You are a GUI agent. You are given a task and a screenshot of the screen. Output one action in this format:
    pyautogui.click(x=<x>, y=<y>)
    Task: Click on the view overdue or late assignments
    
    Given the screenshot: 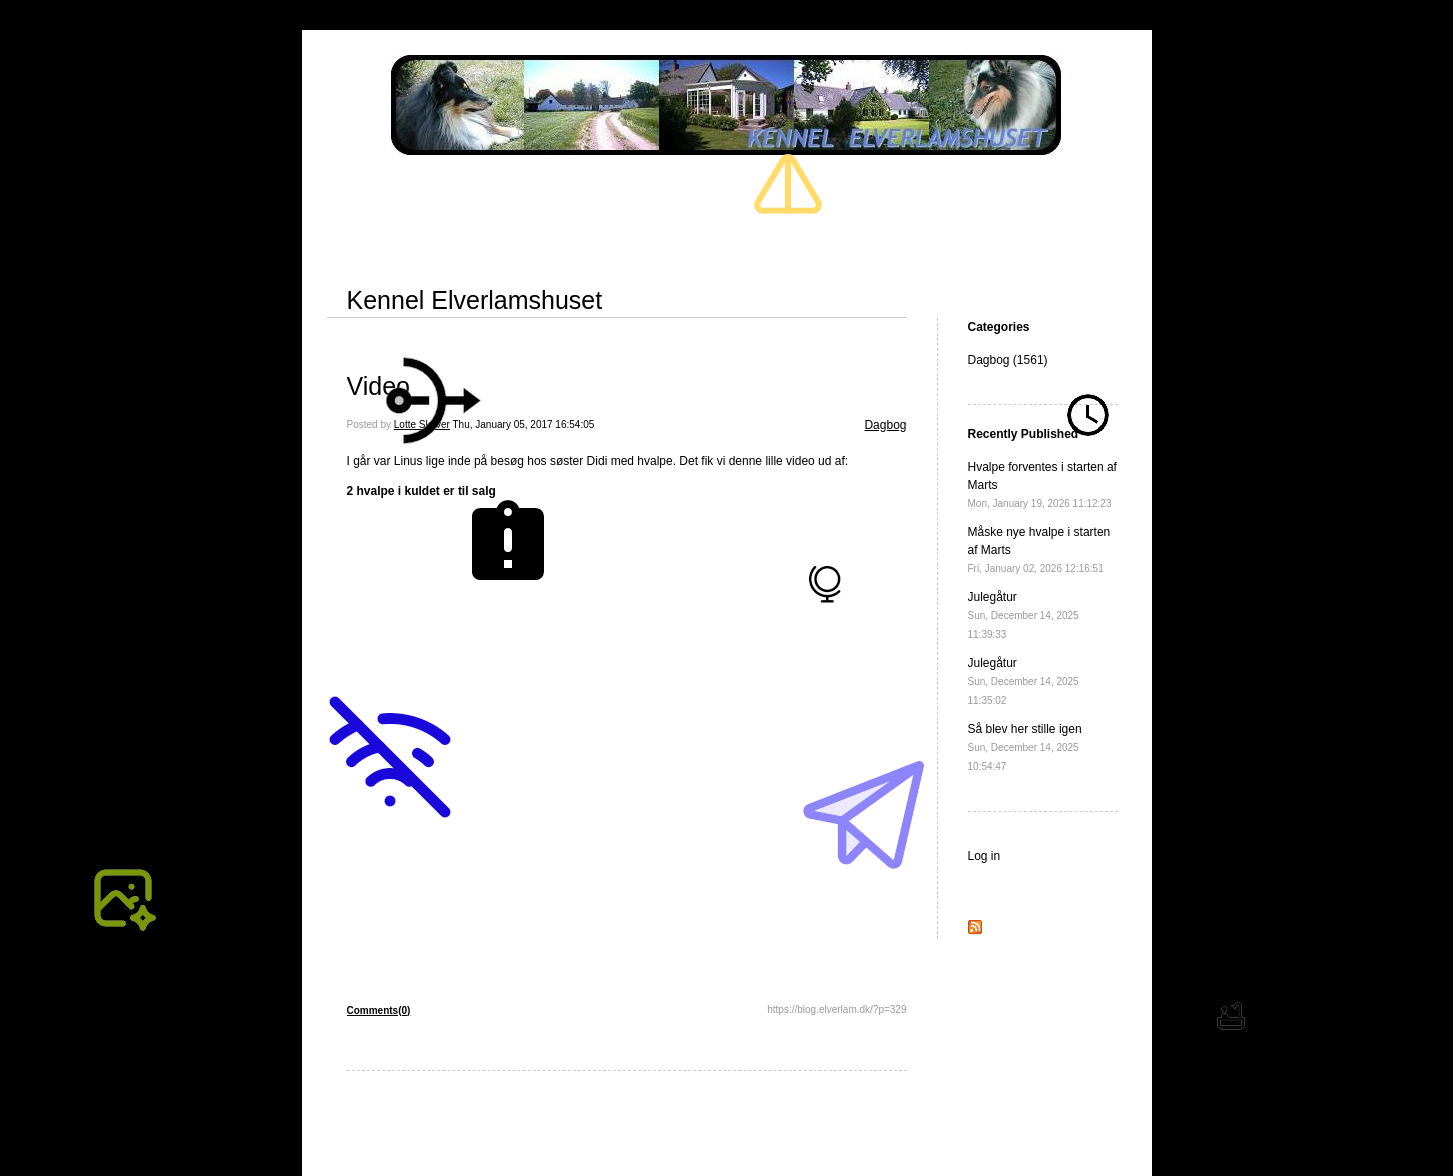 What is the action you would take?
    pyautogui.click(x=508, y=544)
    